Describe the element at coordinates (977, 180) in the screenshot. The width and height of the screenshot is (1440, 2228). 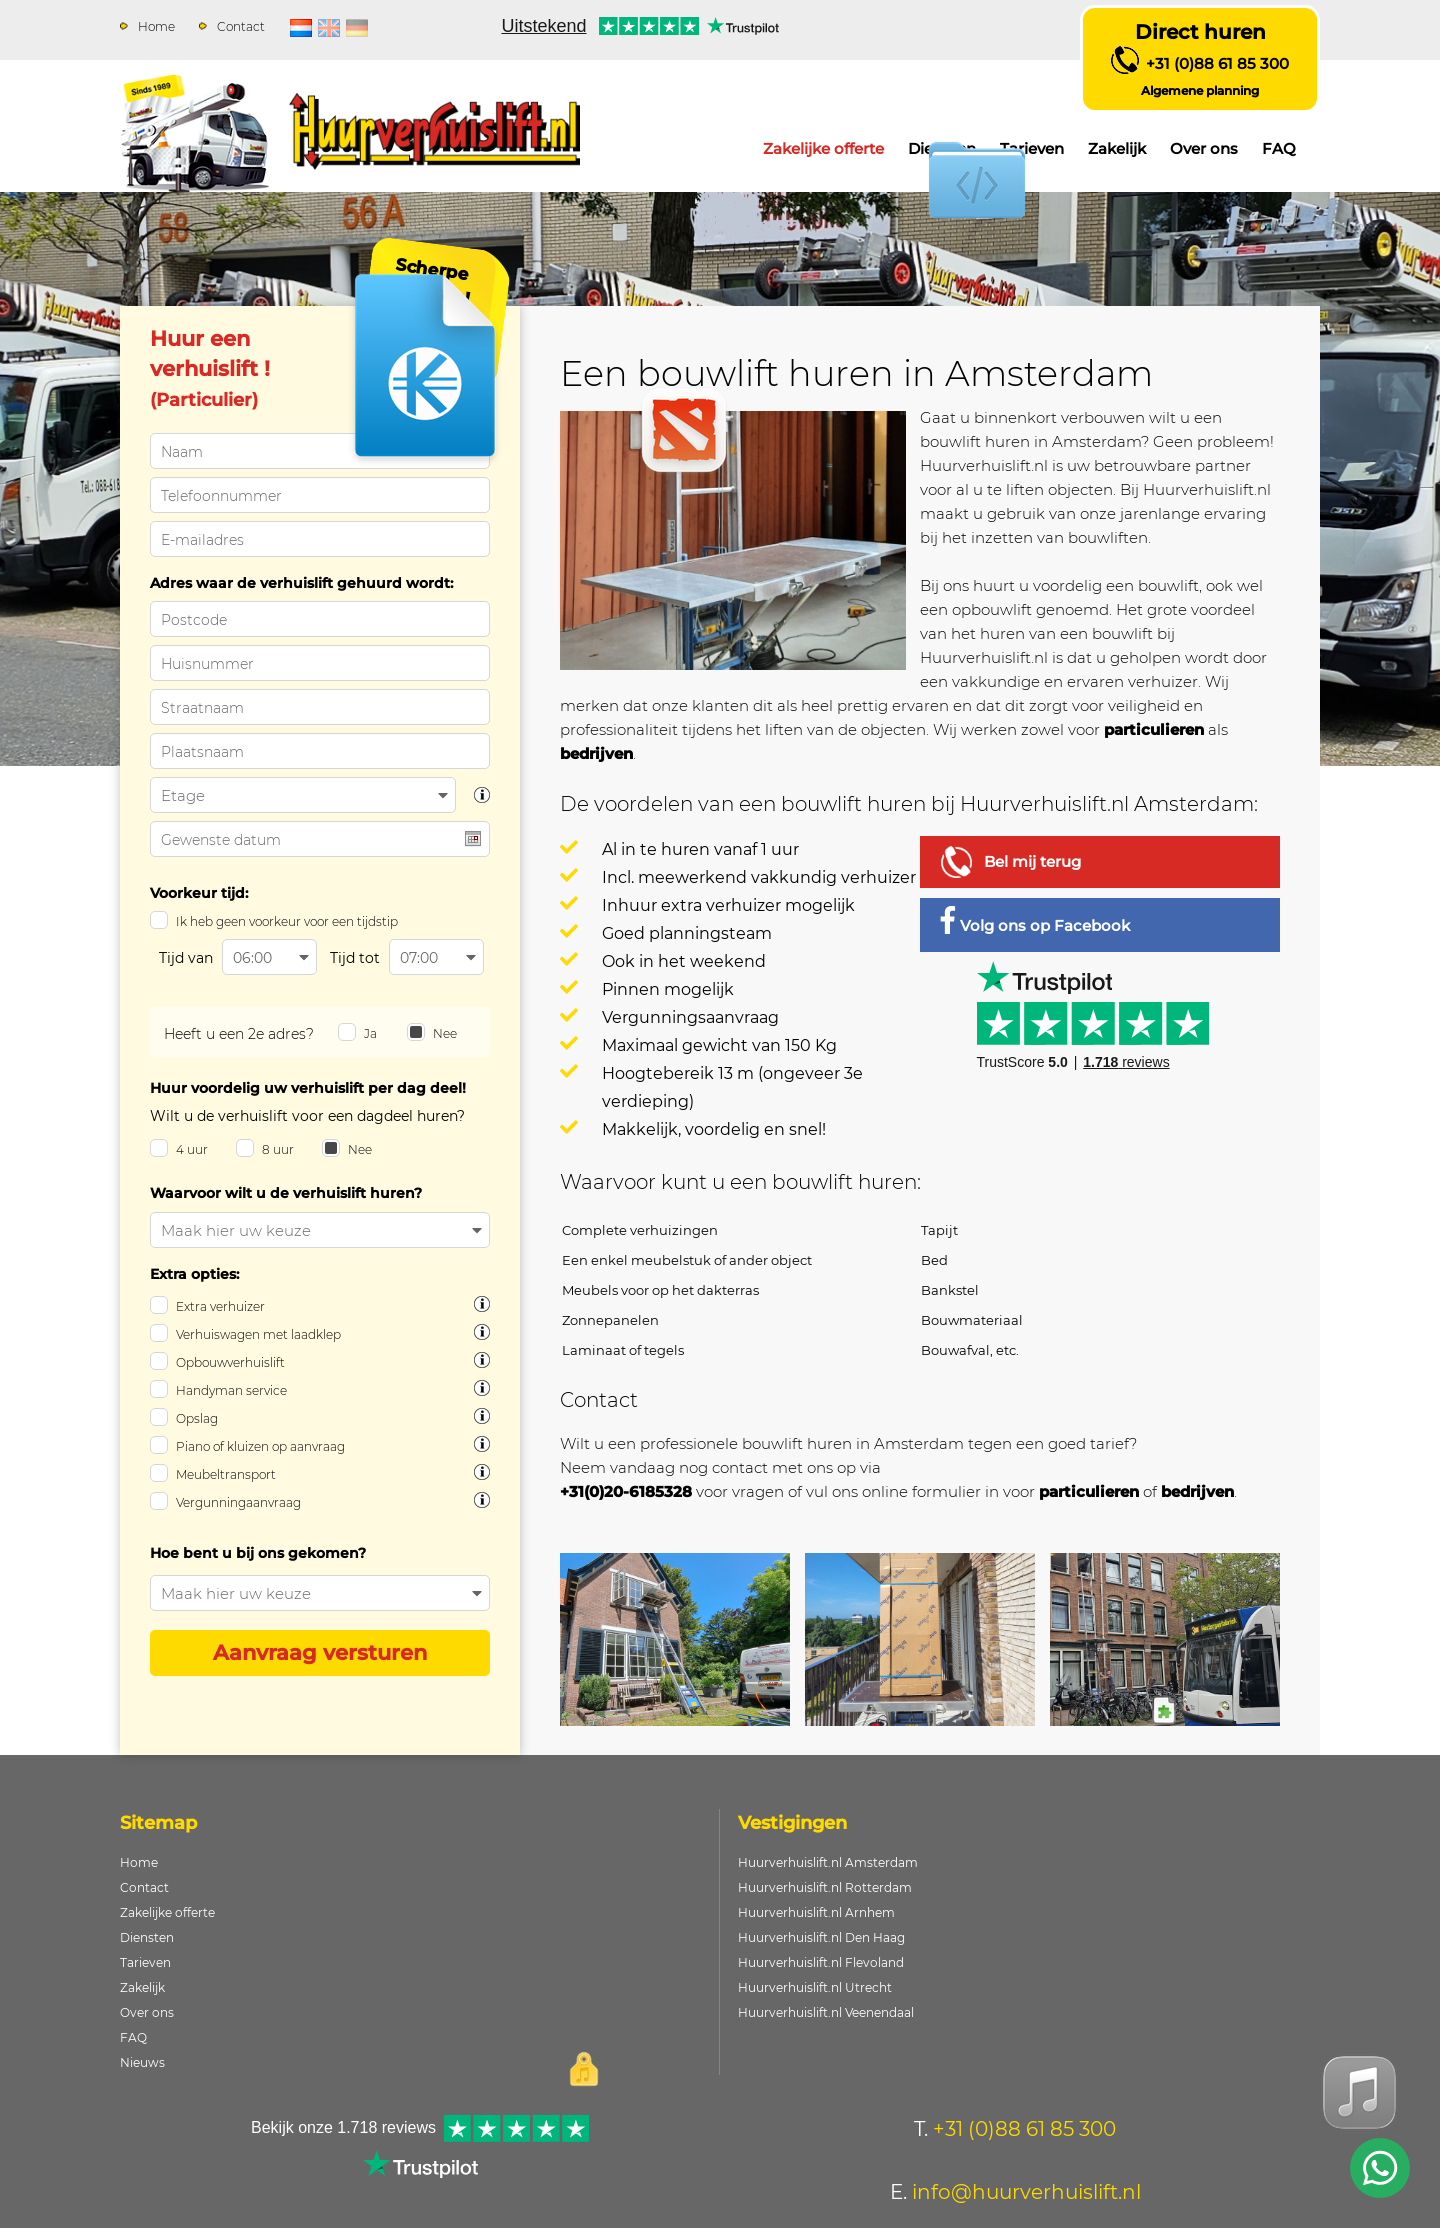
I see `open your code projects folder` at that location.